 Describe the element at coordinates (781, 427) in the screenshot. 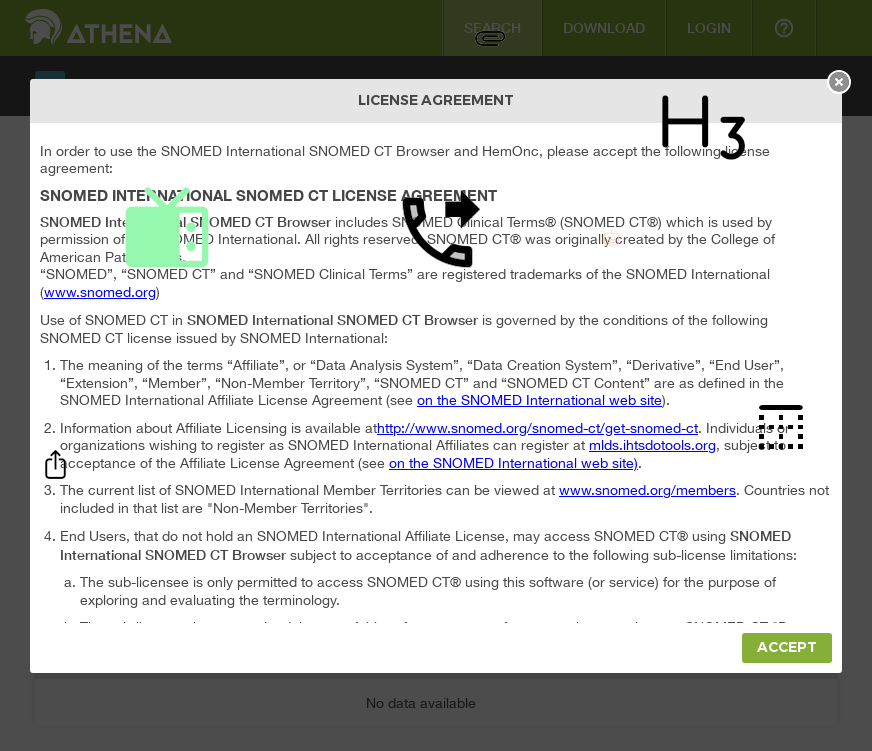

I see `apply border to top edge of cell or table` at that location.